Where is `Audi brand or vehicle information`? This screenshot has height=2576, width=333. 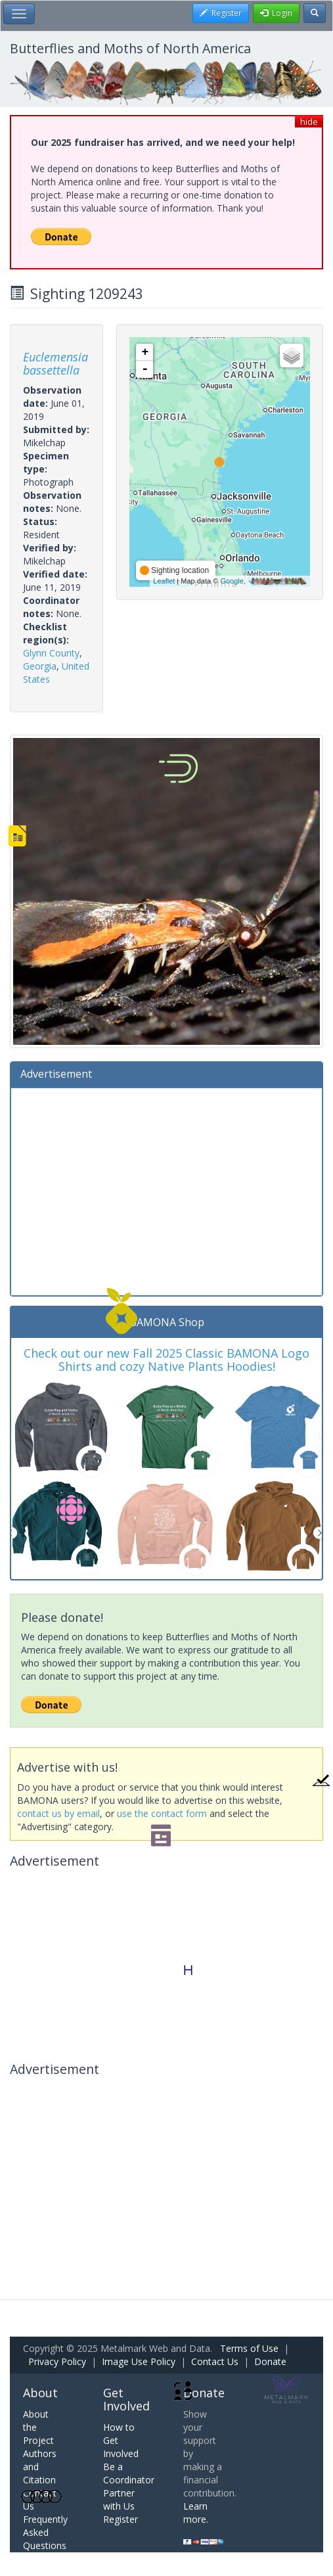 Audi brand or vehicle information is located at coordinates (41, 2496).